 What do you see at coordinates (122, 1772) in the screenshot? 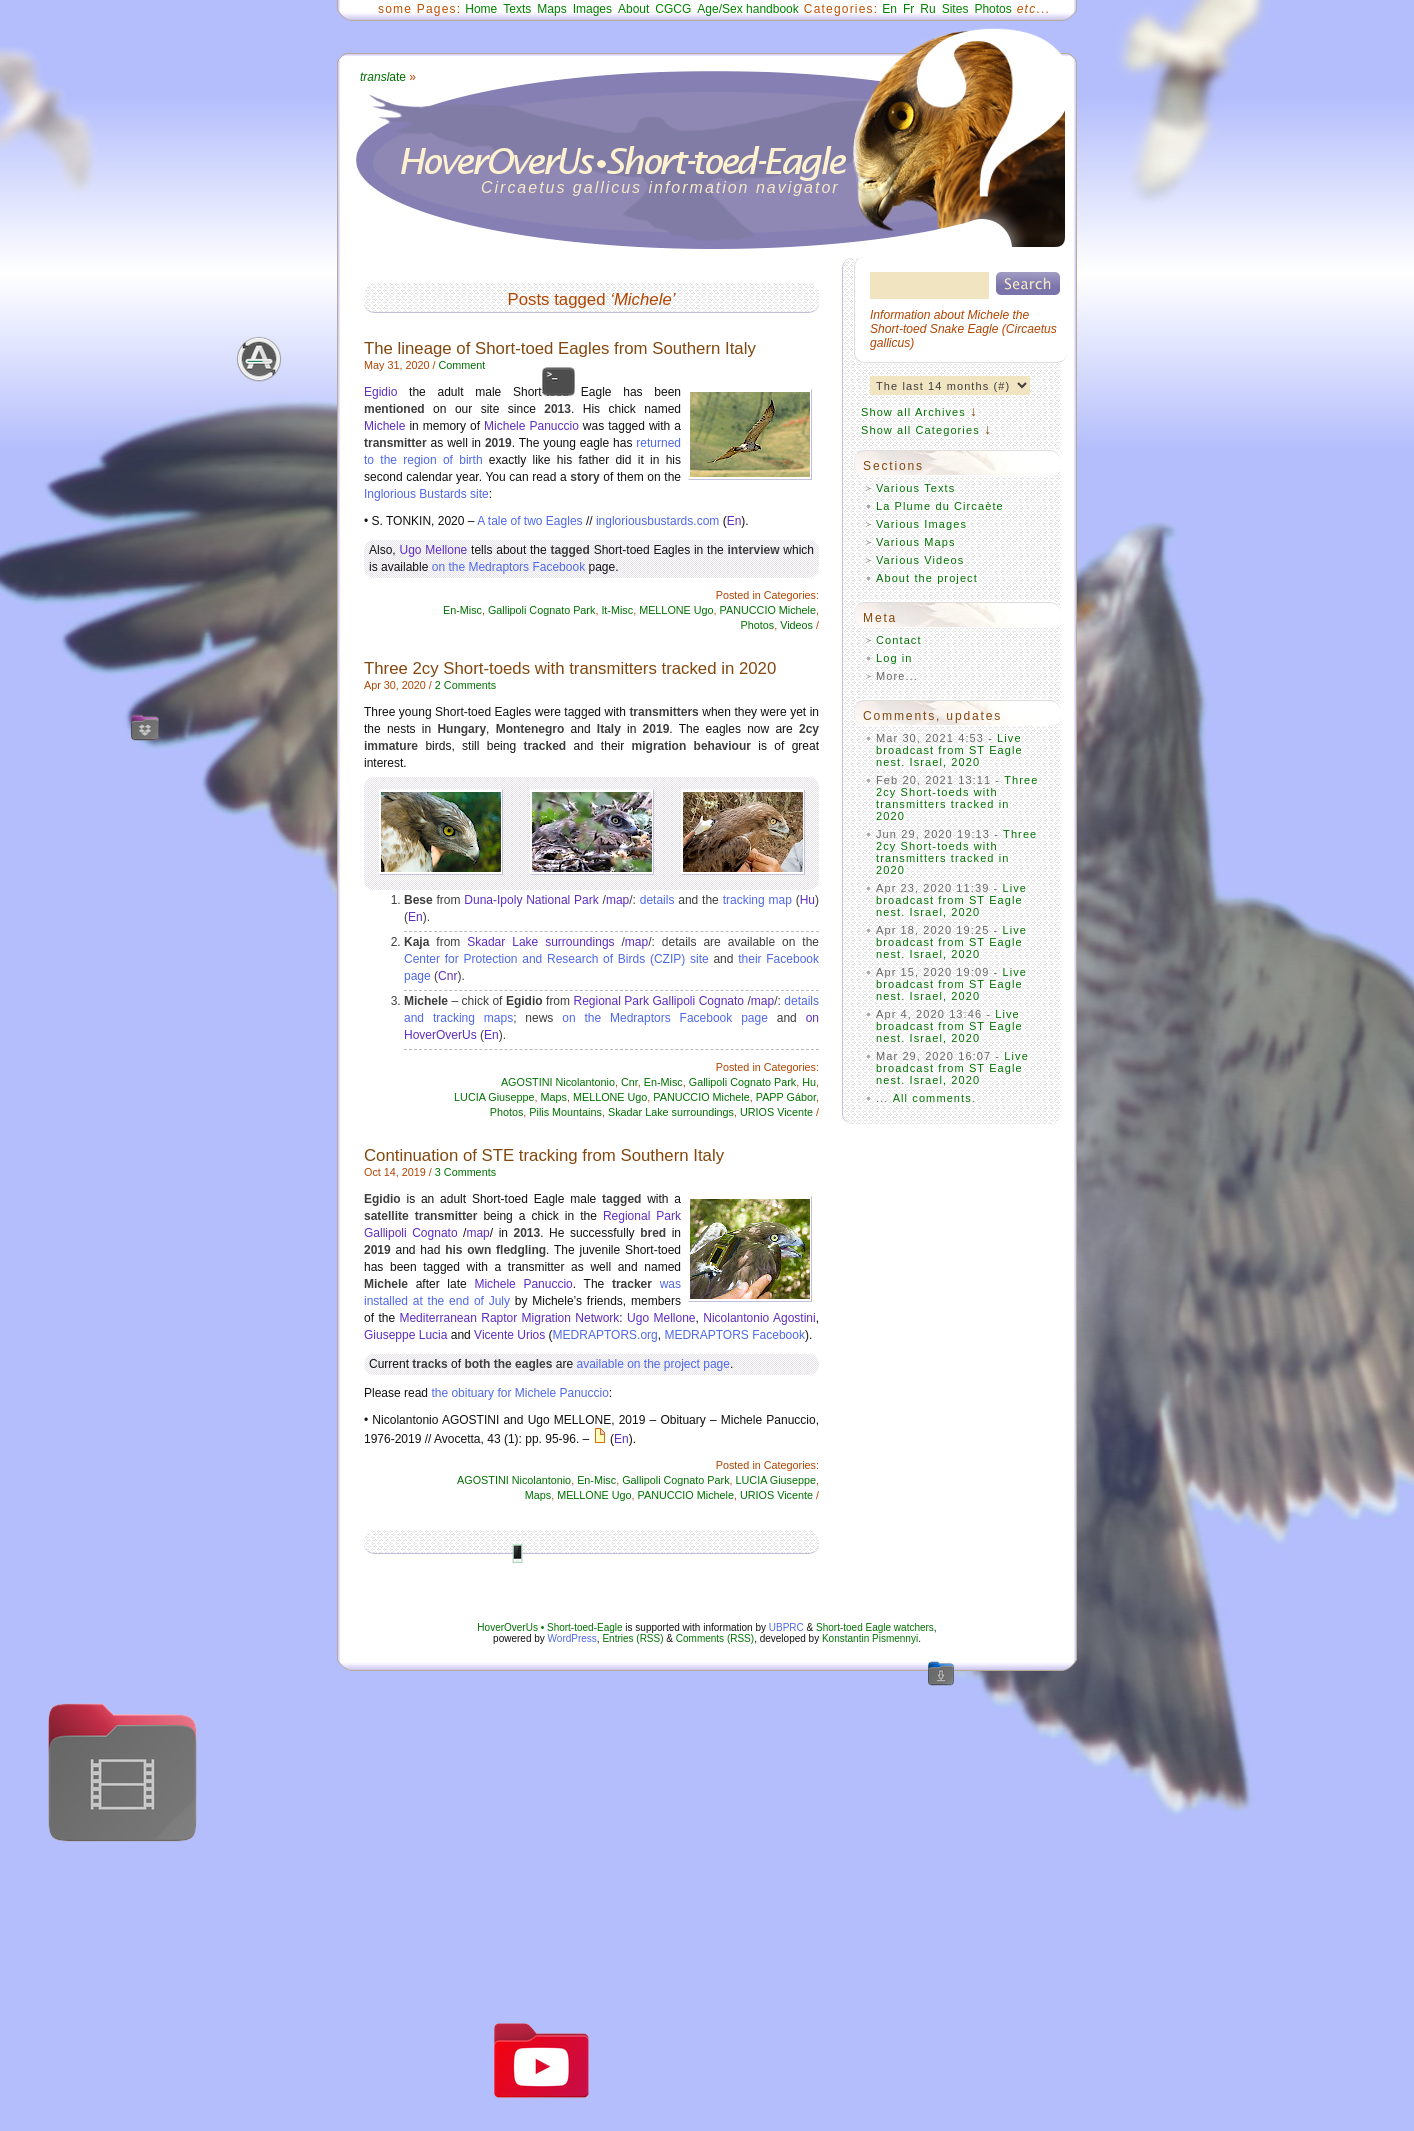
I see `open videos folder` at bounding box center [122, 1772].